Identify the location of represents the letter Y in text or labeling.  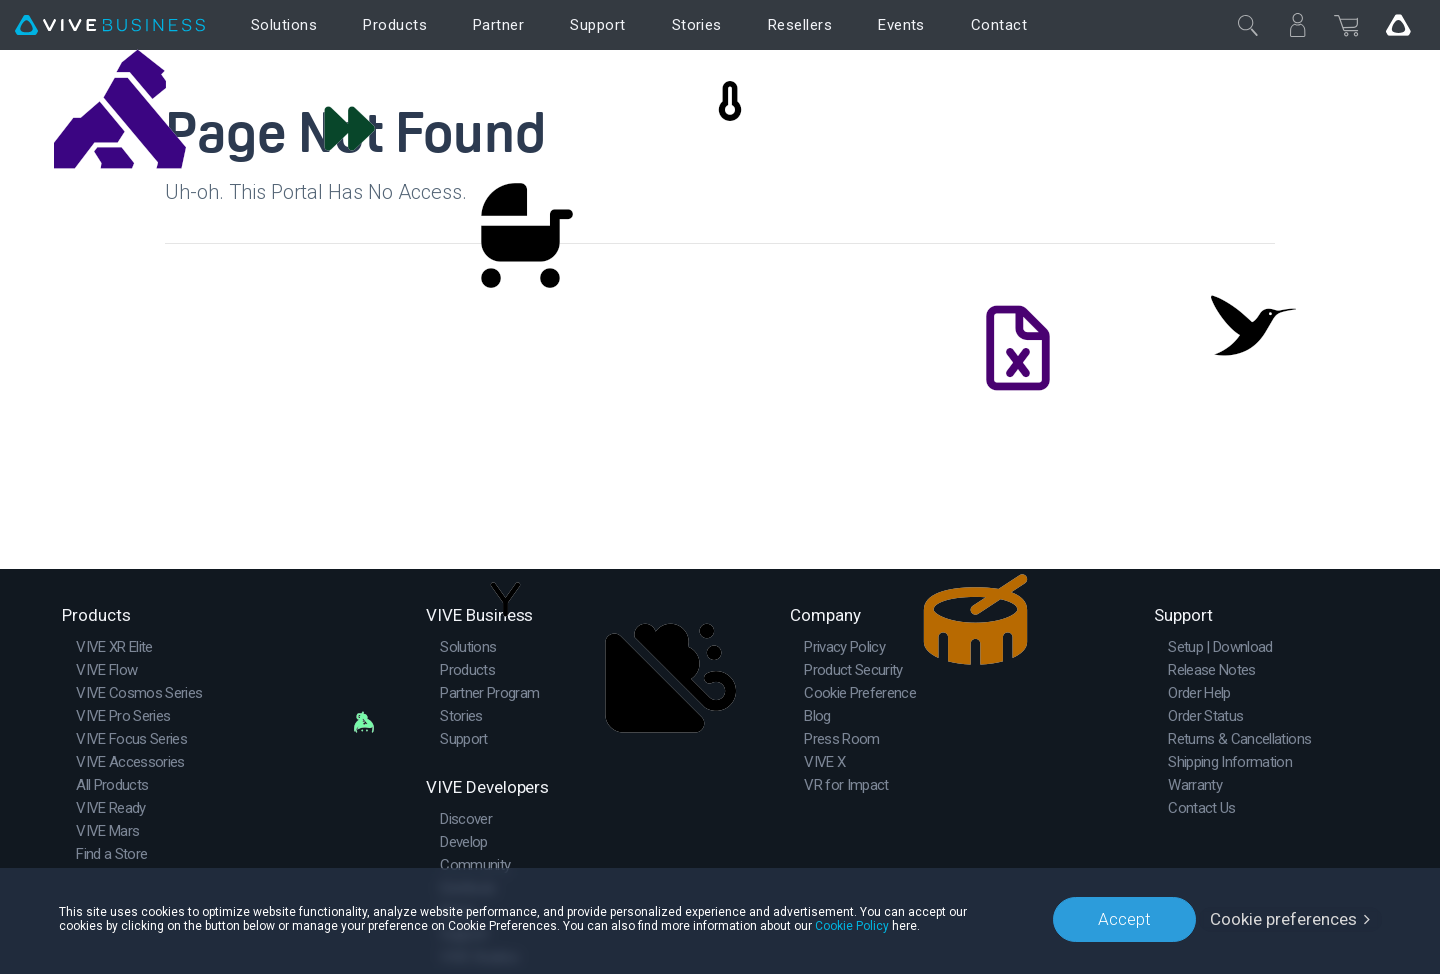
(505, 599).